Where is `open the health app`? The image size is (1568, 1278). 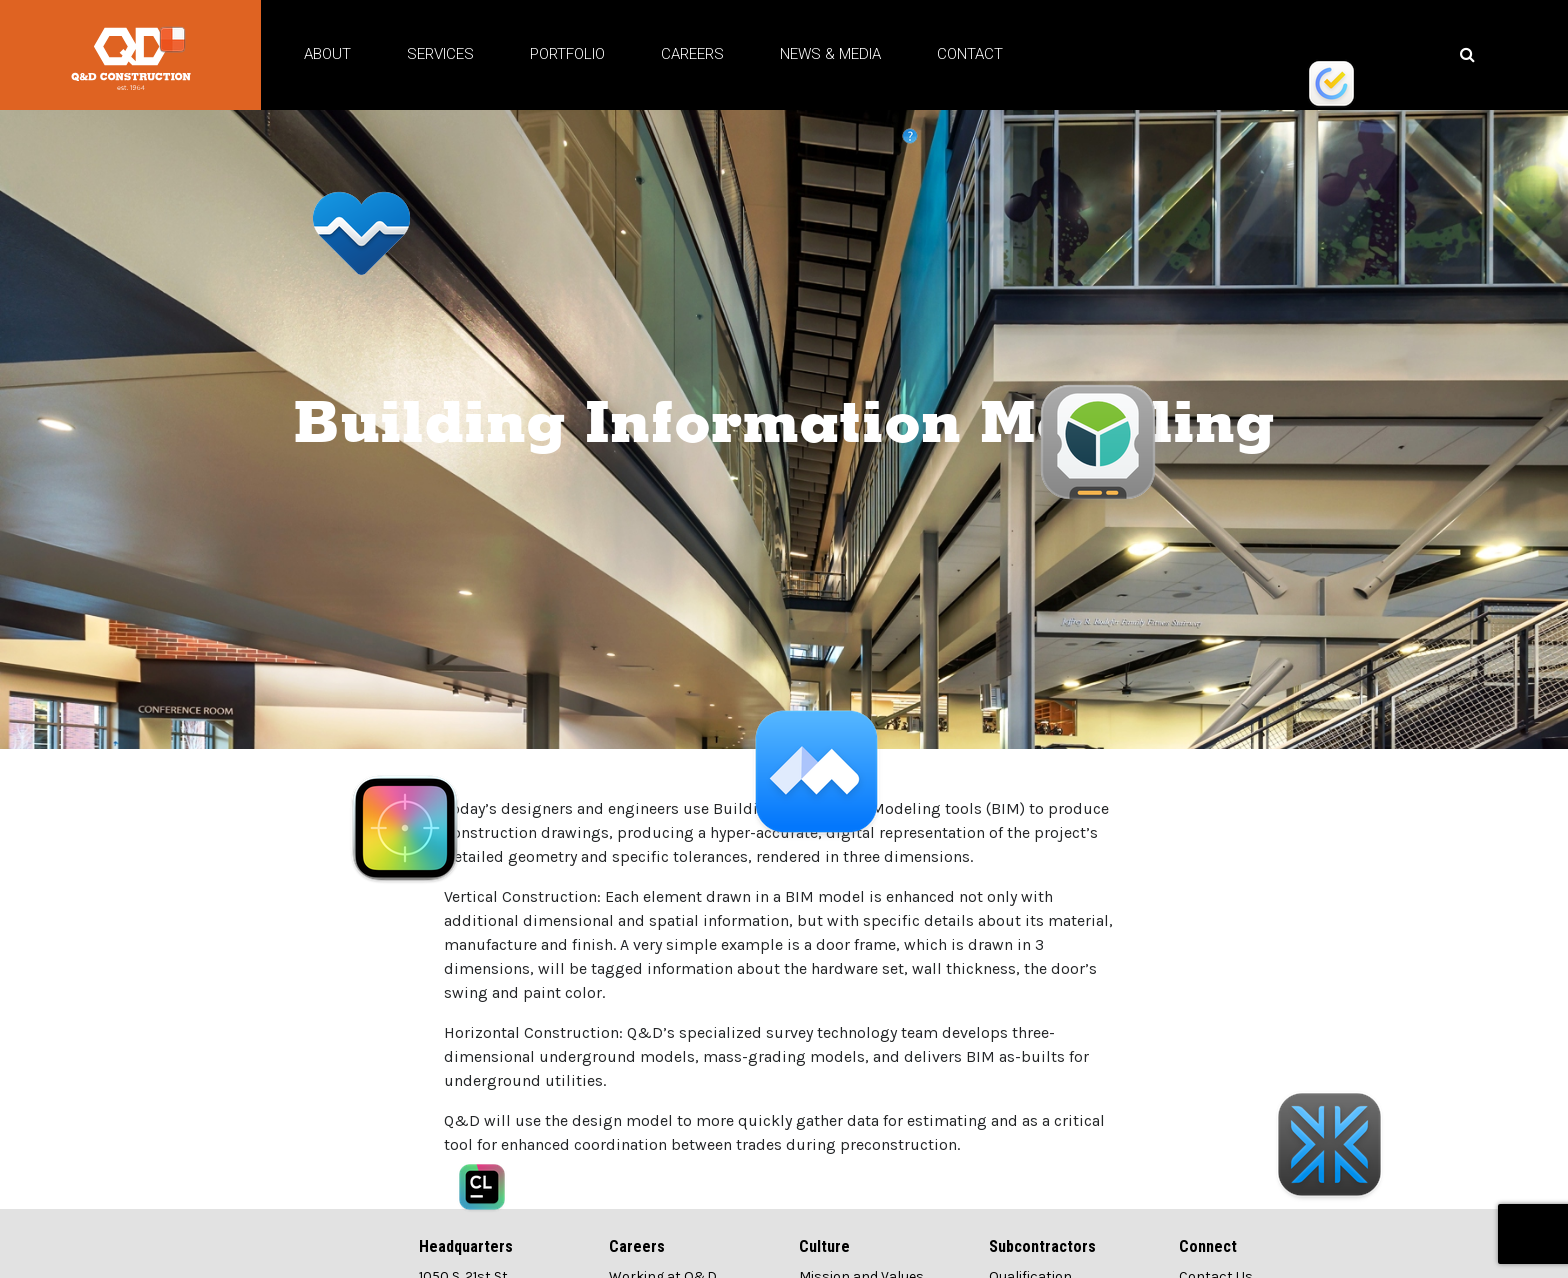
open the health app is located at coordinates (361, 232).